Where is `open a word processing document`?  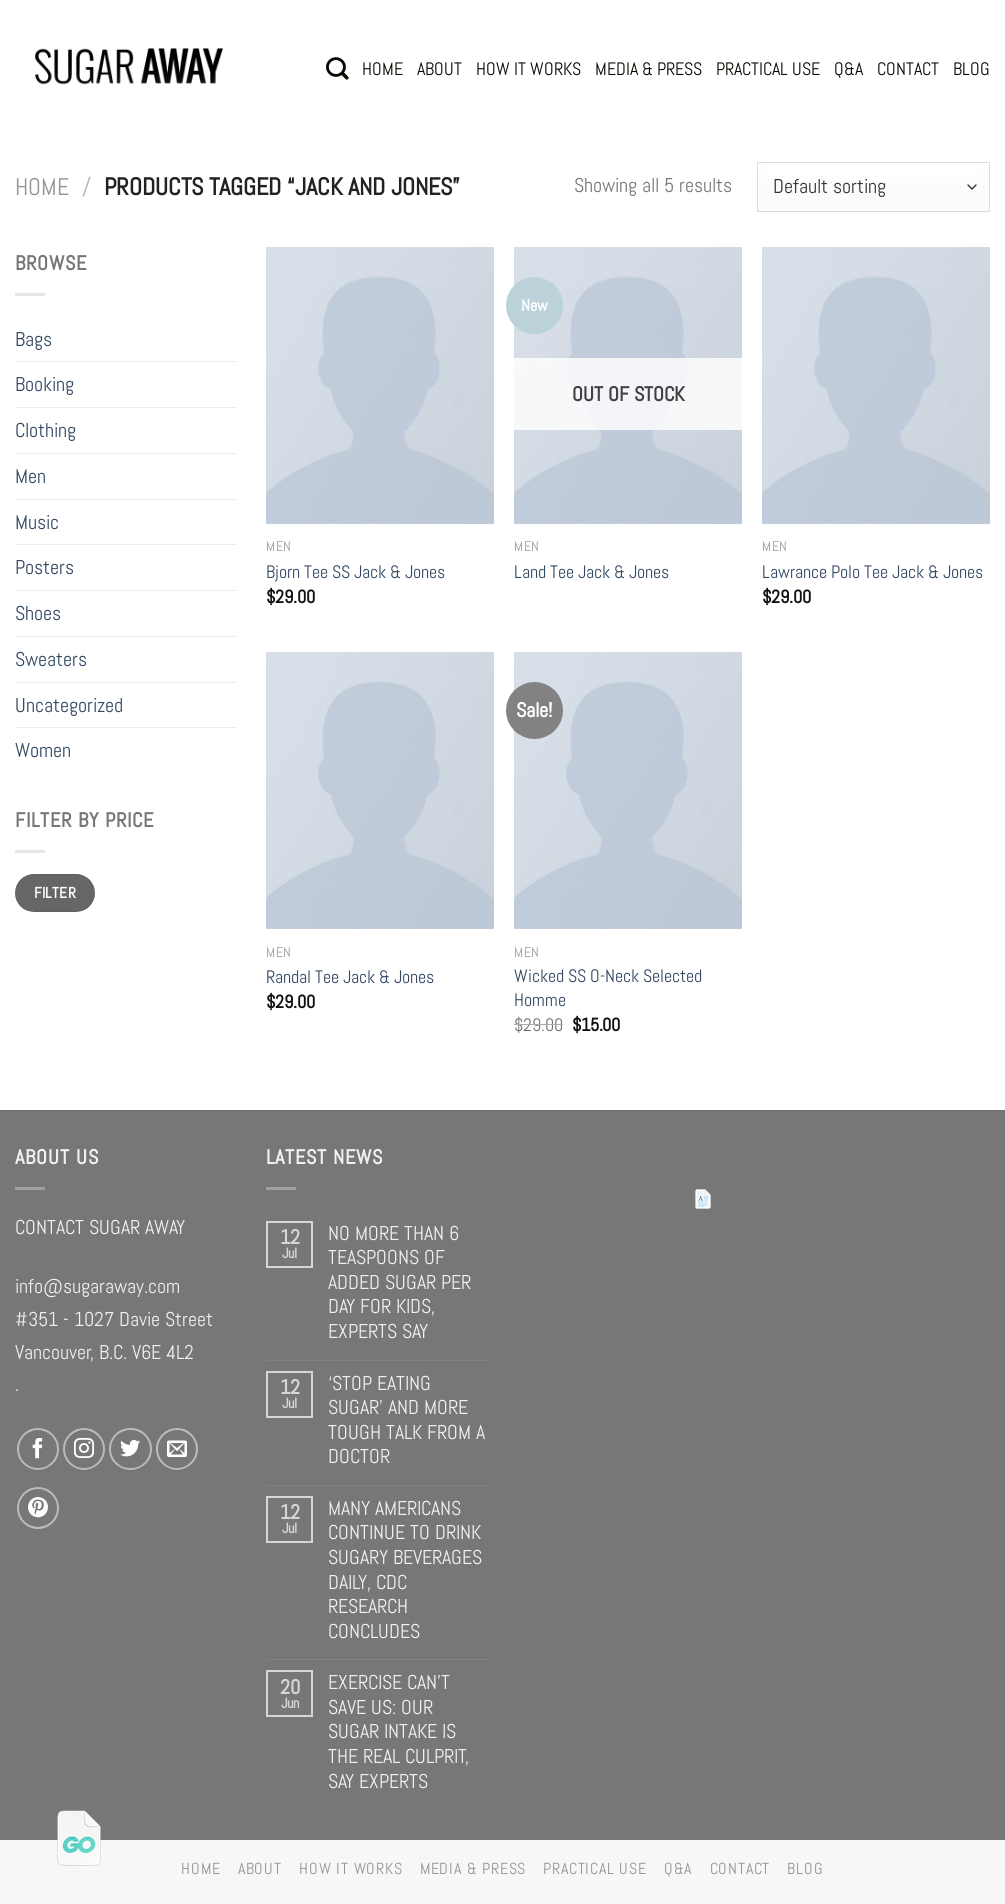 open a word processing document is located at coordinates (703, 1199).